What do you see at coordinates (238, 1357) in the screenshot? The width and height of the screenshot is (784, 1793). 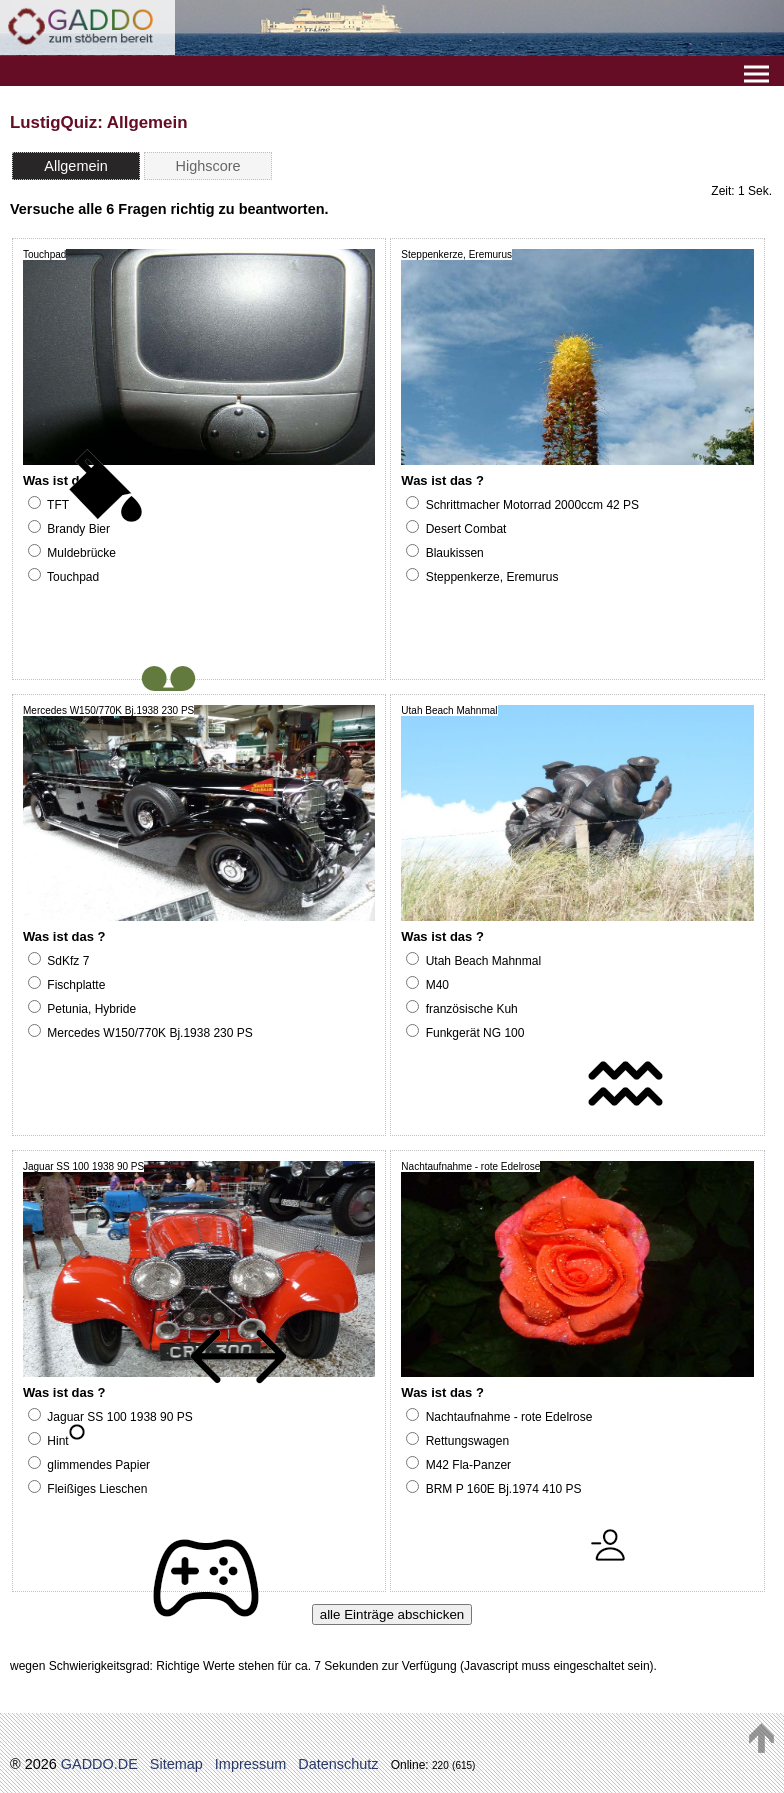 I see `resize or adjust width horizontally` at bounding box center [238, 1357].